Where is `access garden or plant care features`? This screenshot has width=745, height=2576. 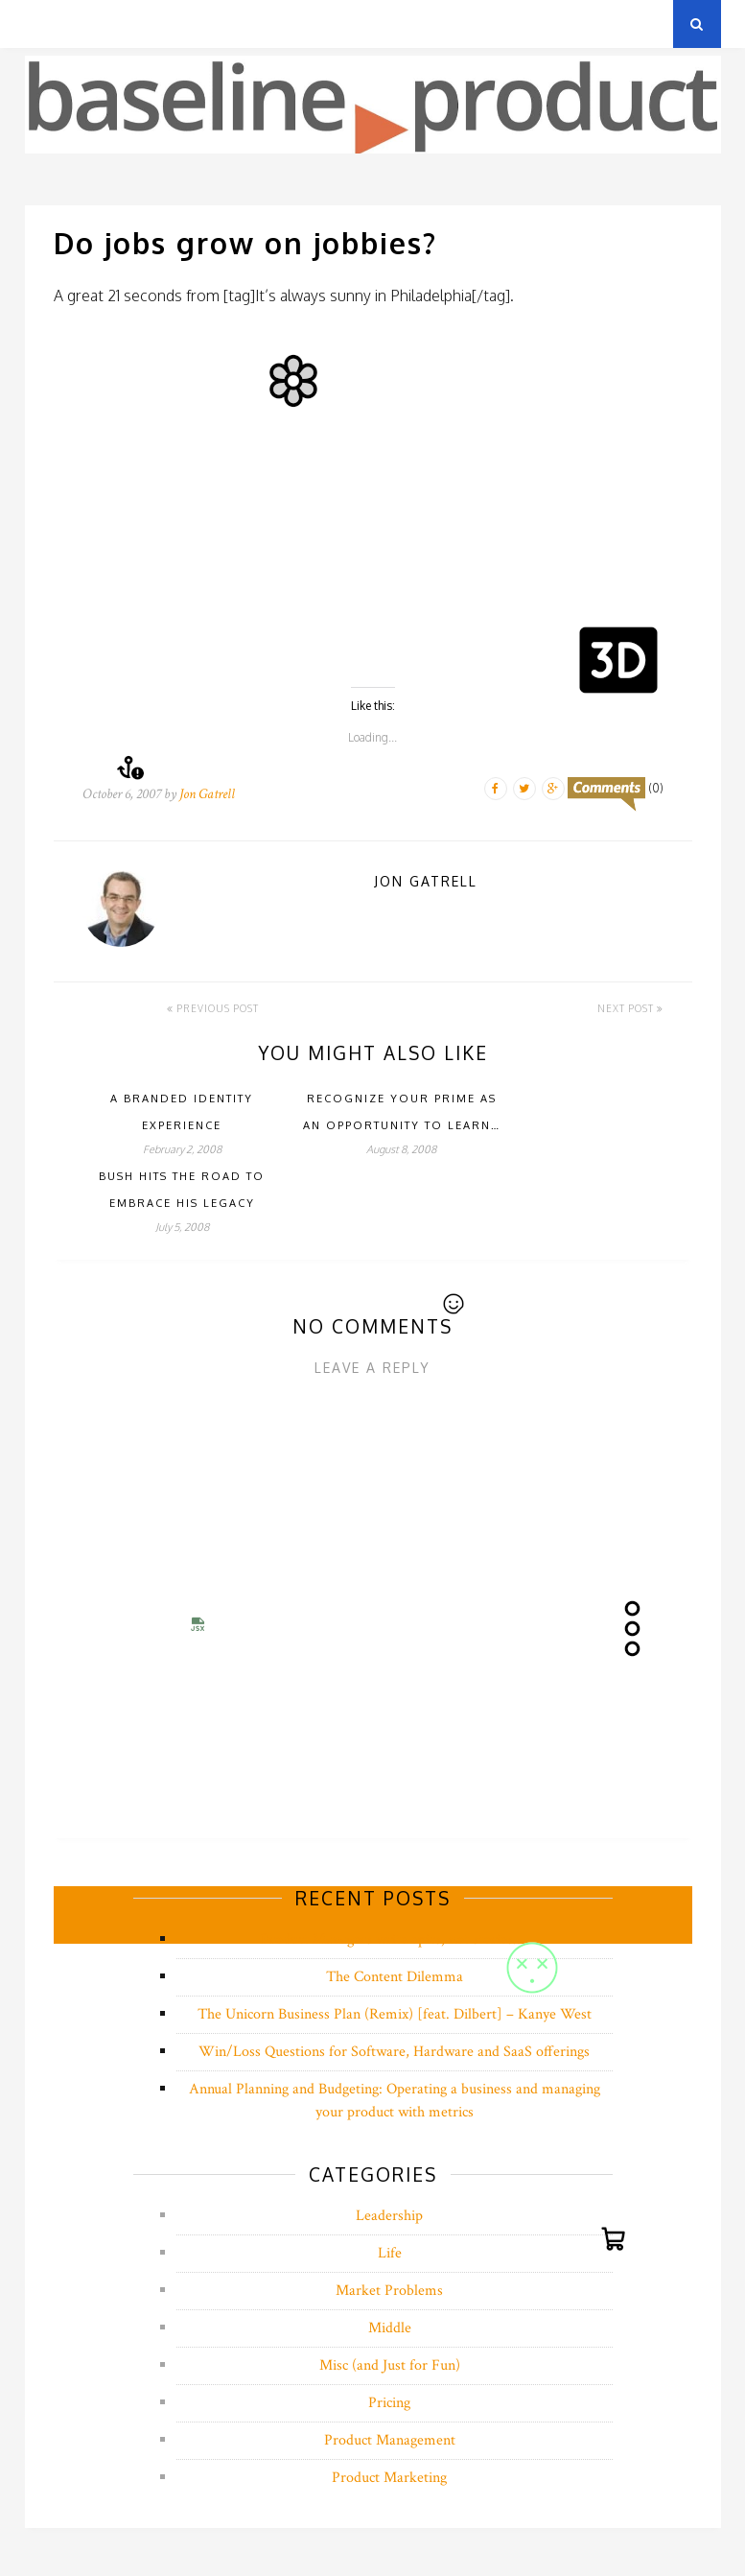 access garden or plant care features is located at coordinates (293, 381).